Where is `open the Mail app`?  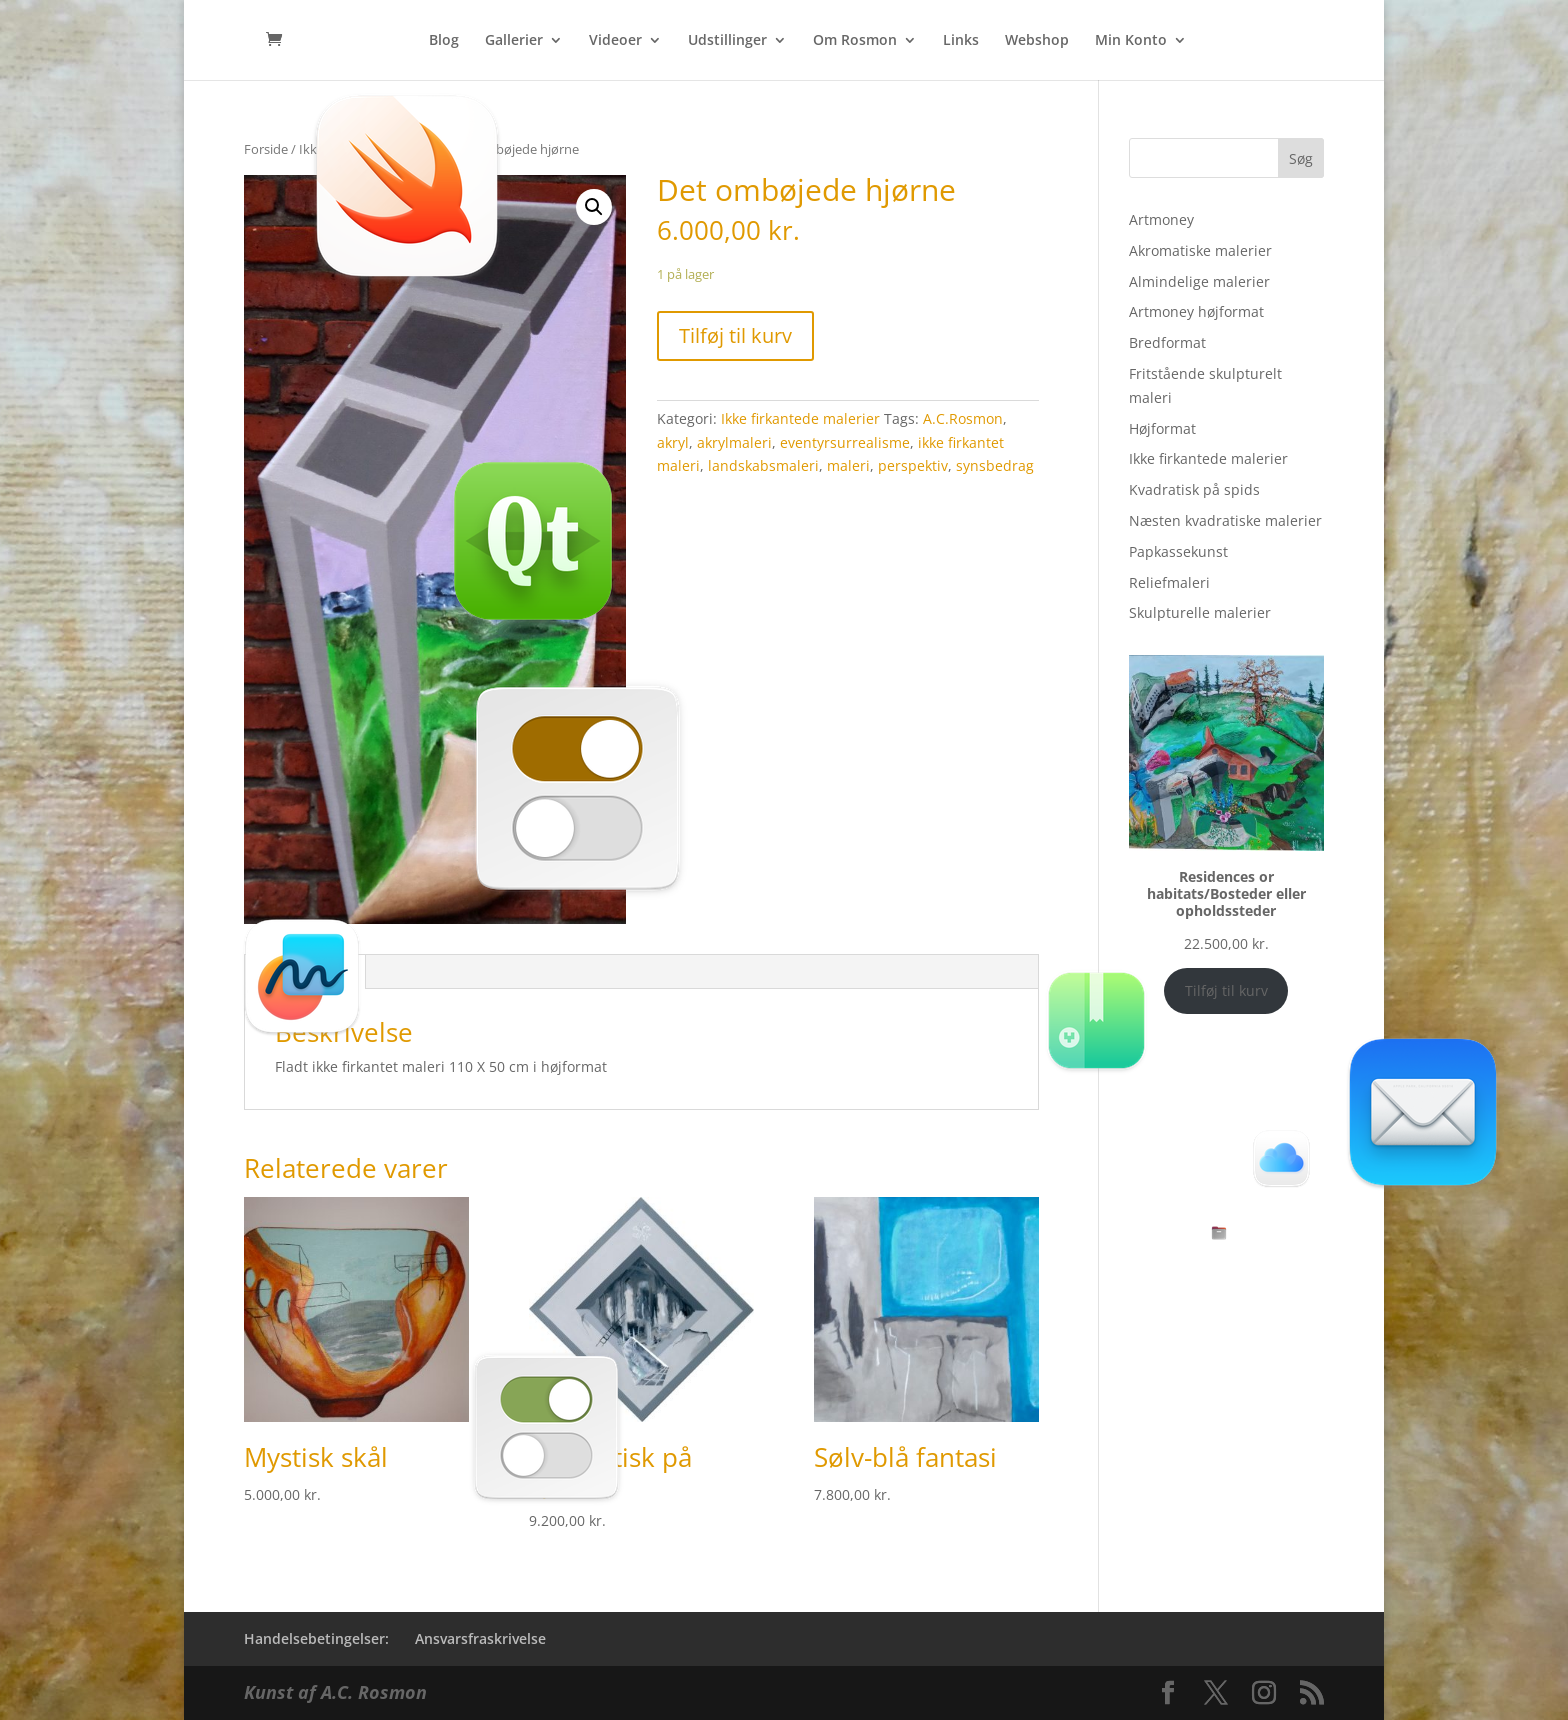
open the Mail app is located at coordinates (1423, 1112).